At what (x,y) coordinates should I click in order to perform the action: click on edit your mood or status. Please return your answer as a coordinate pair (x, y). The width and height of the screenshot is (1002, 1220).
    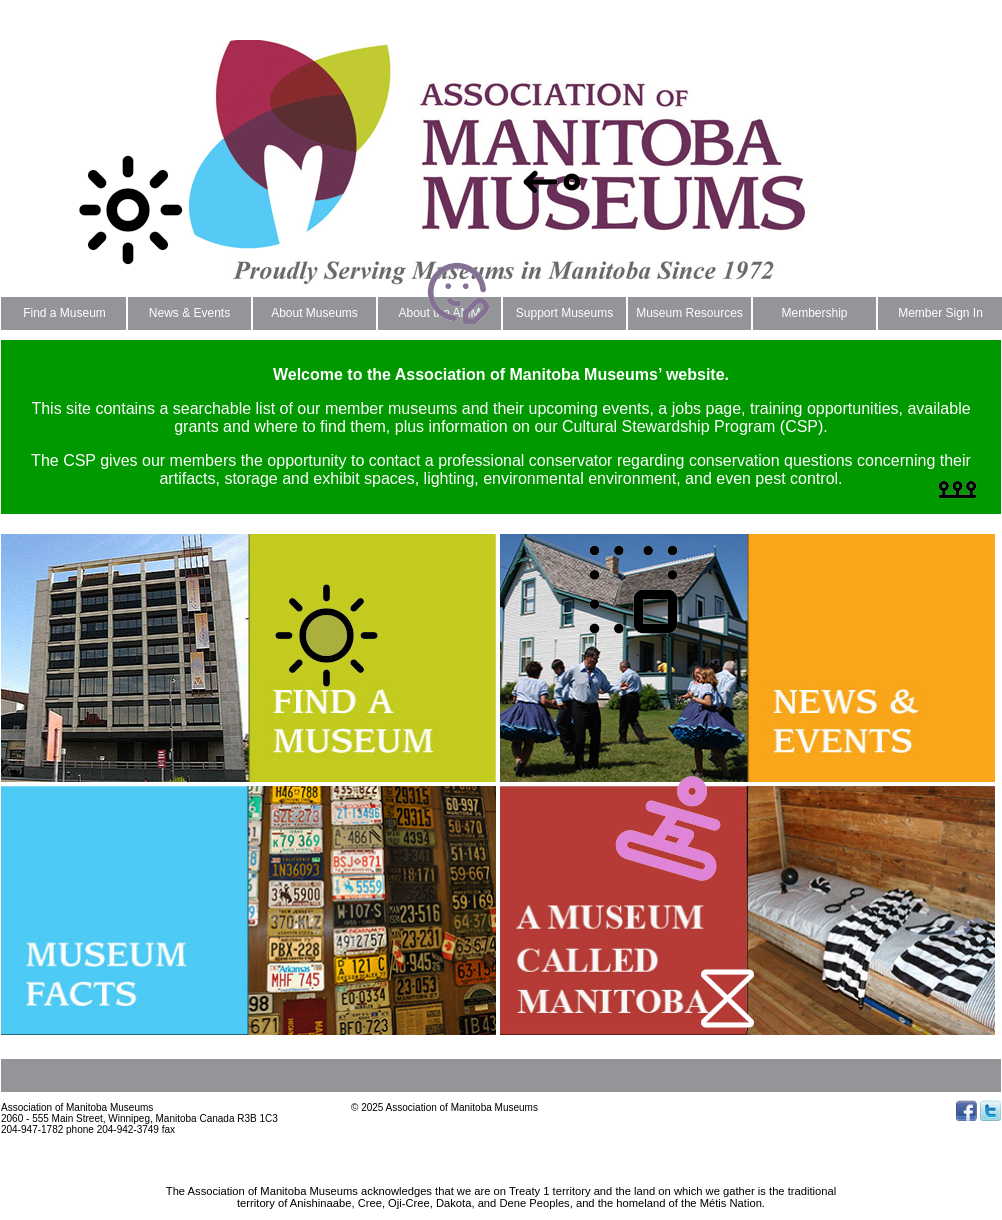
    Looking at the image, I should click on (457, 292).